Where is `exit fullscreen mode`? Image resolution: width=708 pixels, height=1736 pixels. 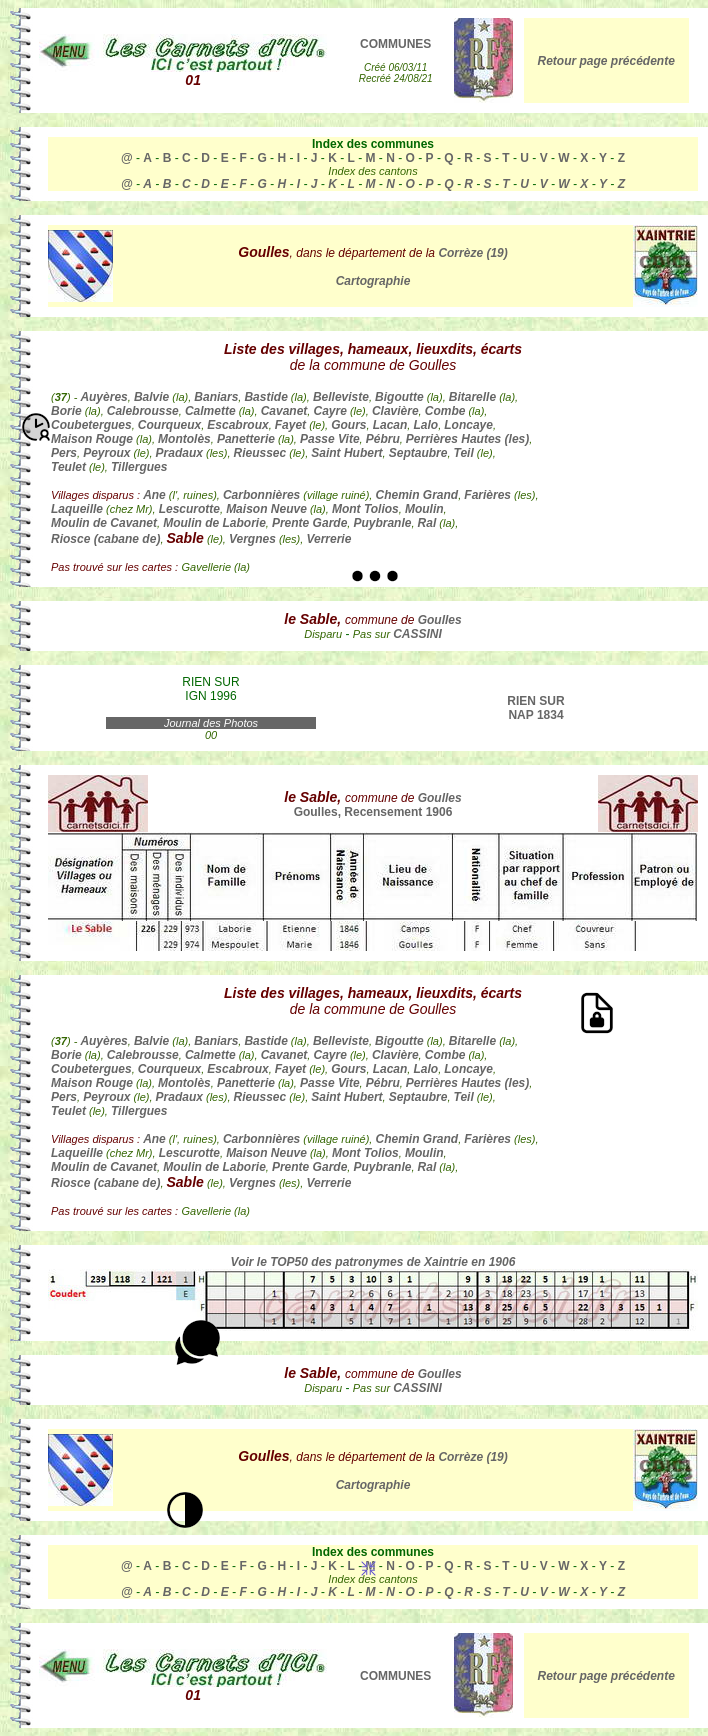
exit fullscreen mode is located at coordinates (368, 1568).